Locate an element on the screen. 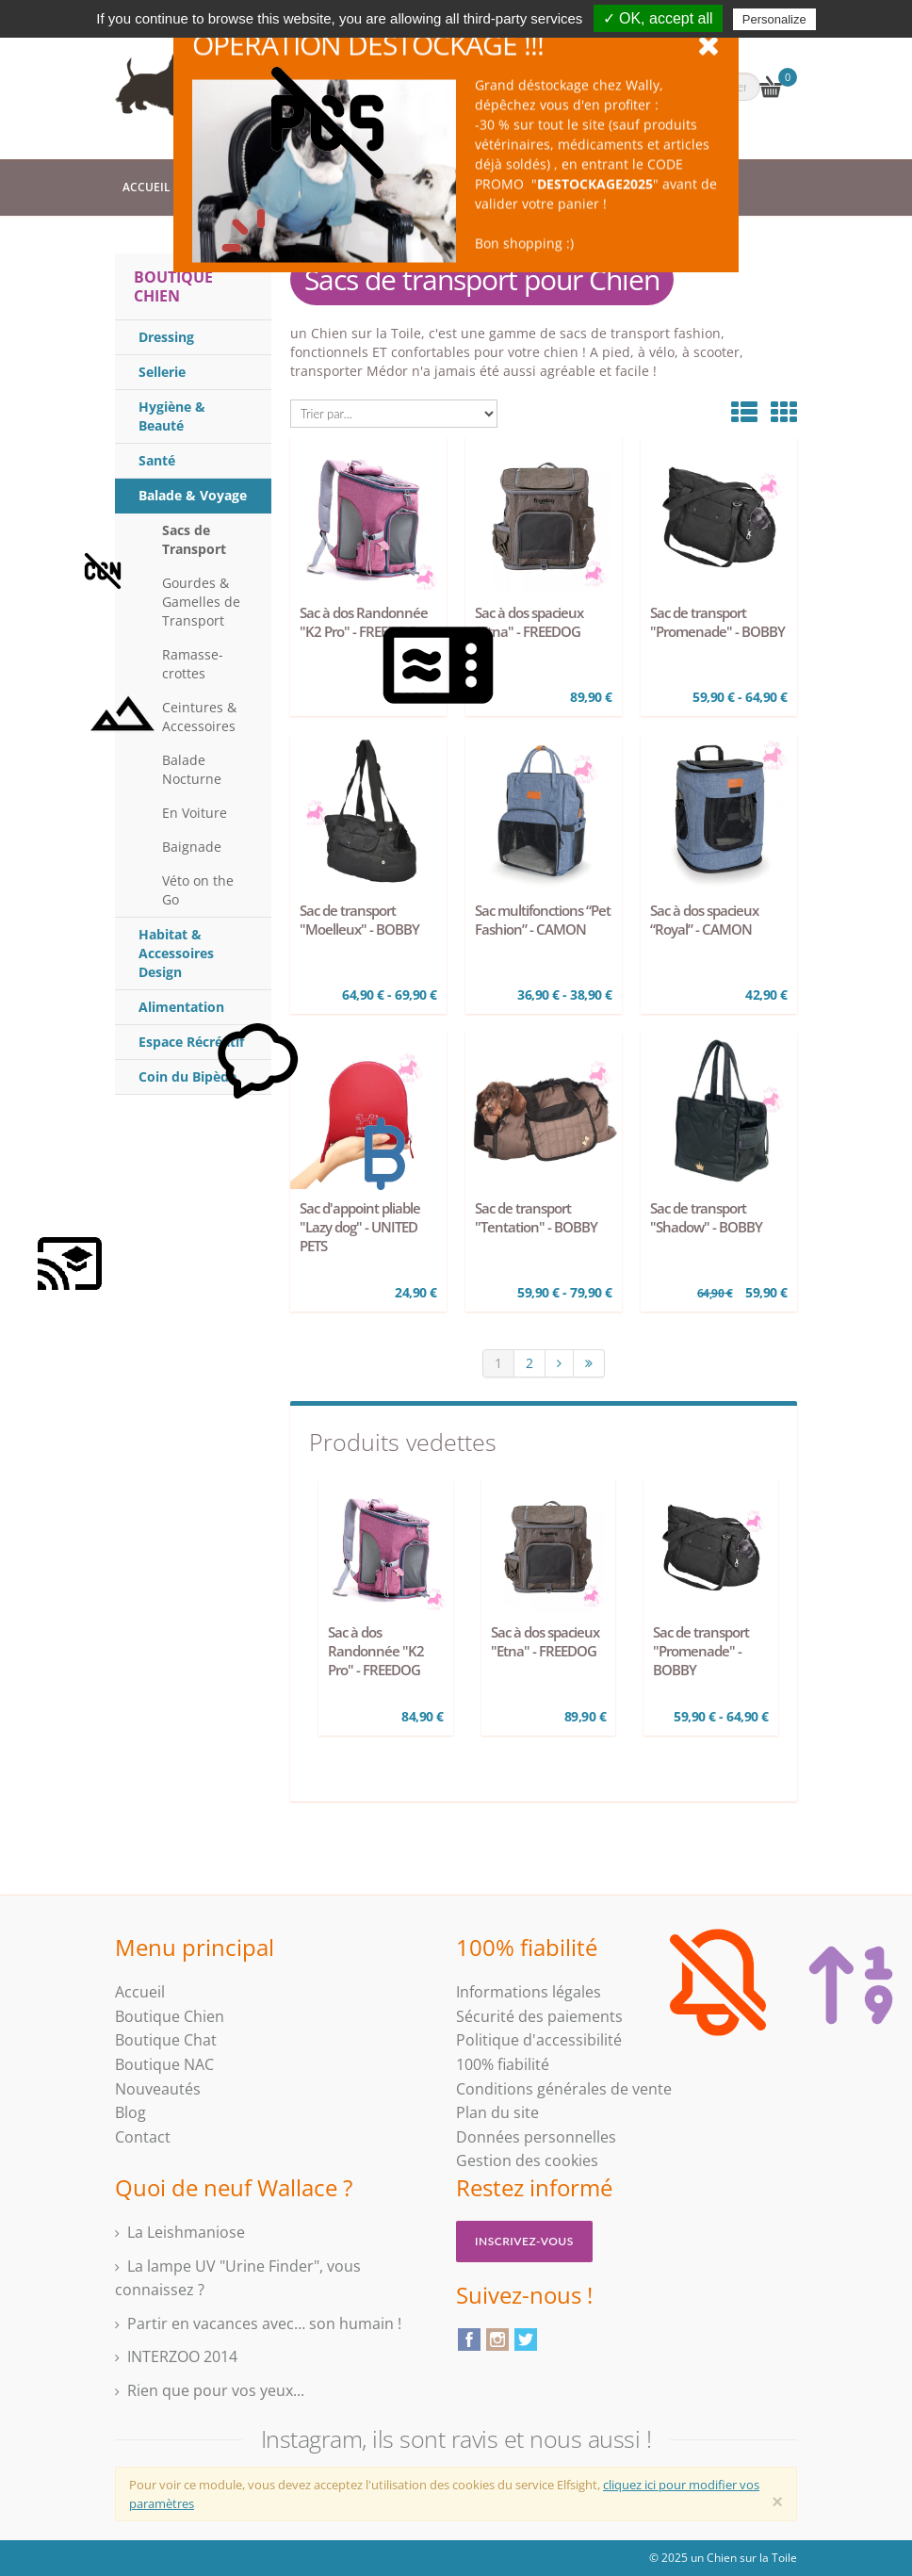  loading content in progress is located at coordinates (261, 248).